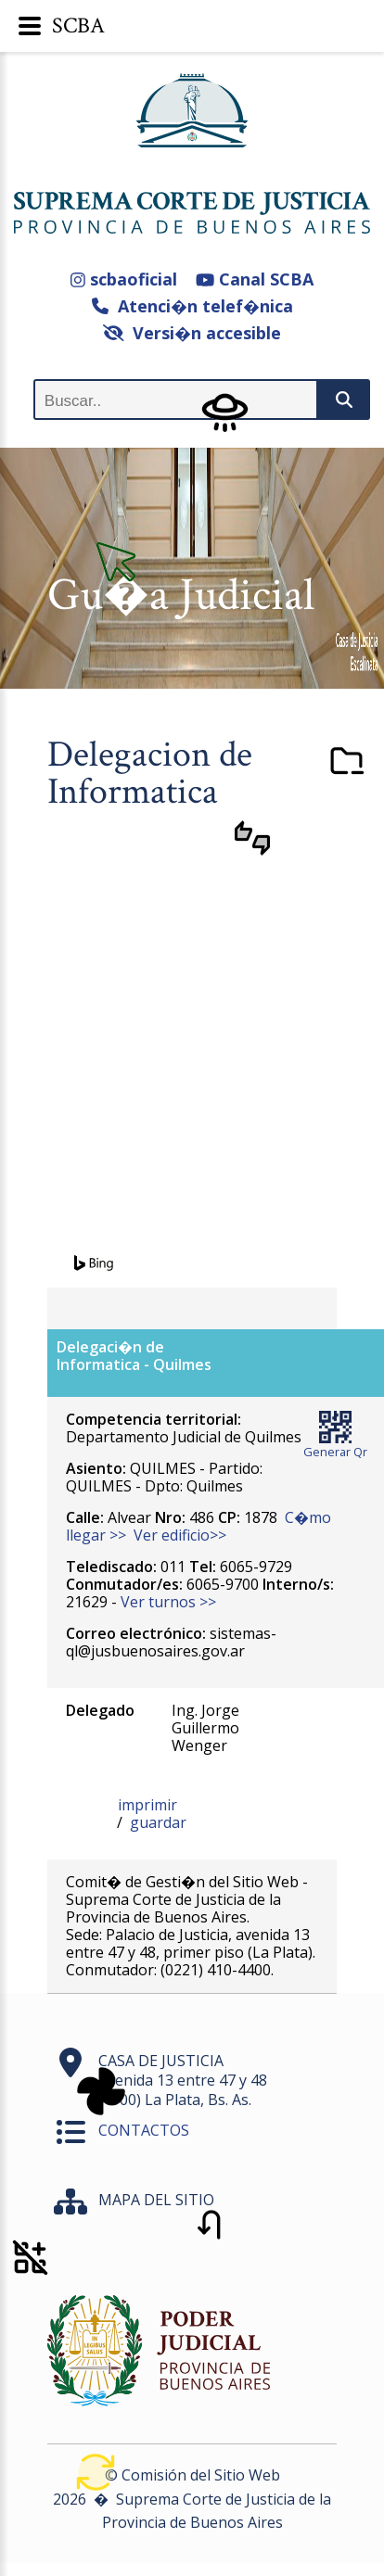 Image resolution: width=384 pixels, height=2576 pixels. Describe the element at coordinates (252, 838) in the screenshot. I see `rate or provide feedback` at that location.